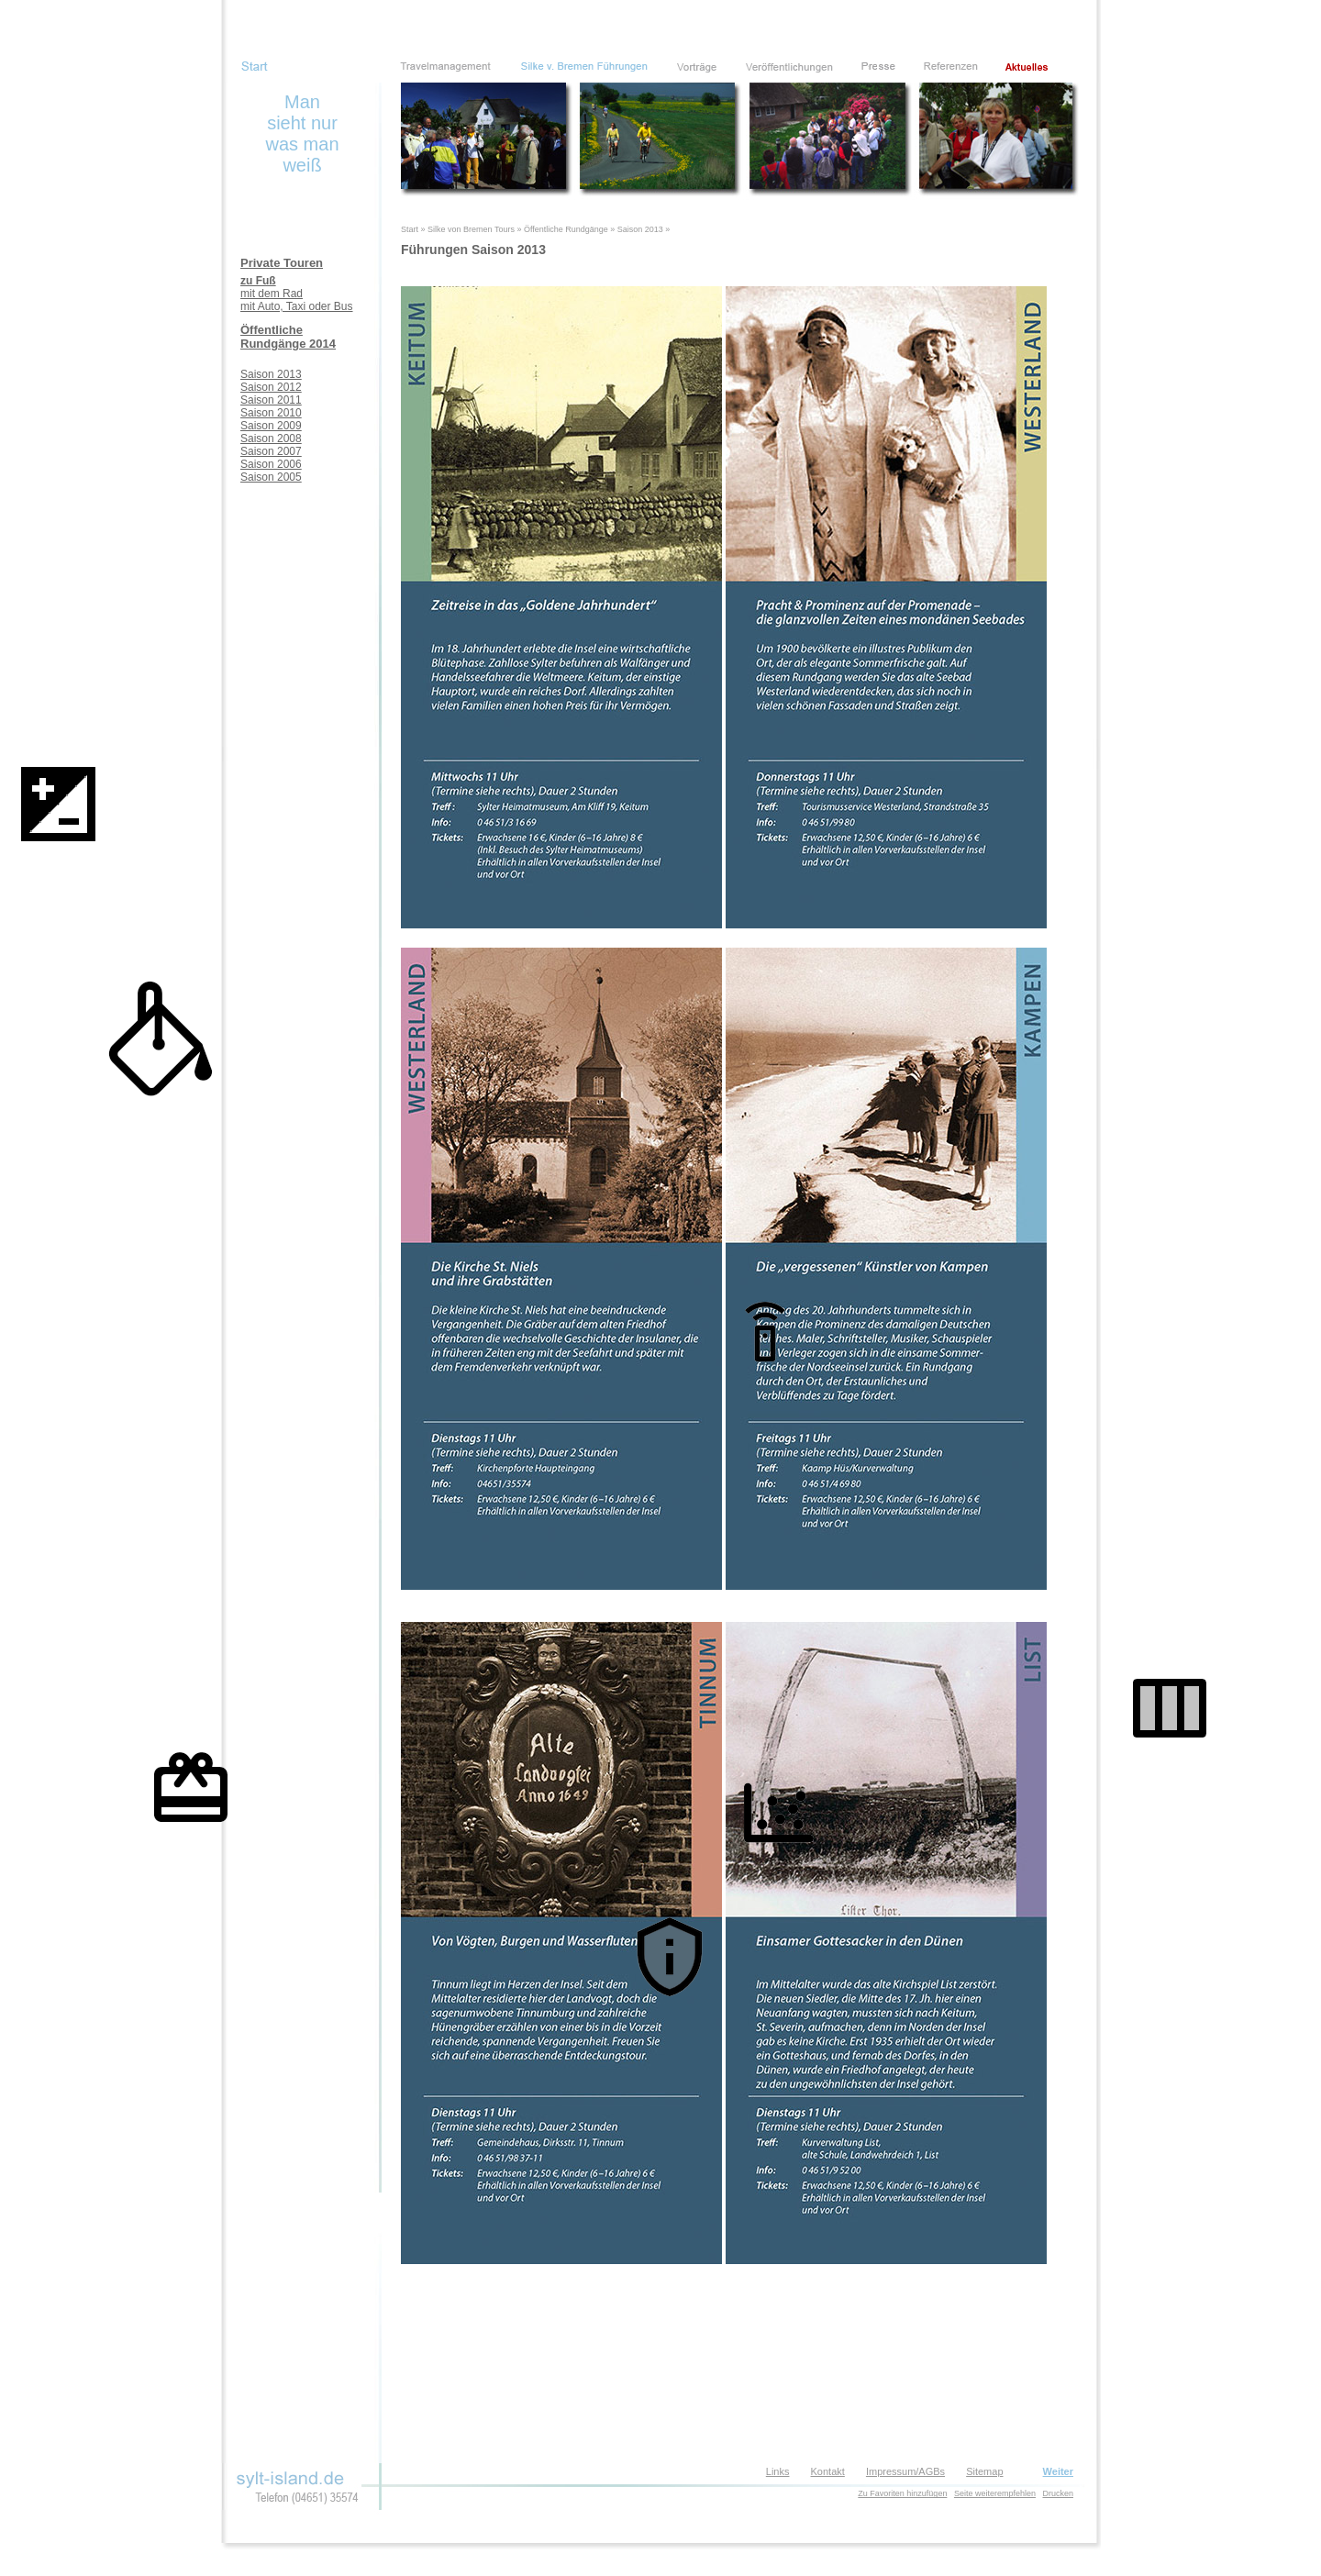 Image resolution: width=1321 pixels, height=2576 pixels. What do you see at coordinates (670, 1957) in the screenshot?
I see `view privacy policy or information` at bounding box center [670, 1957].